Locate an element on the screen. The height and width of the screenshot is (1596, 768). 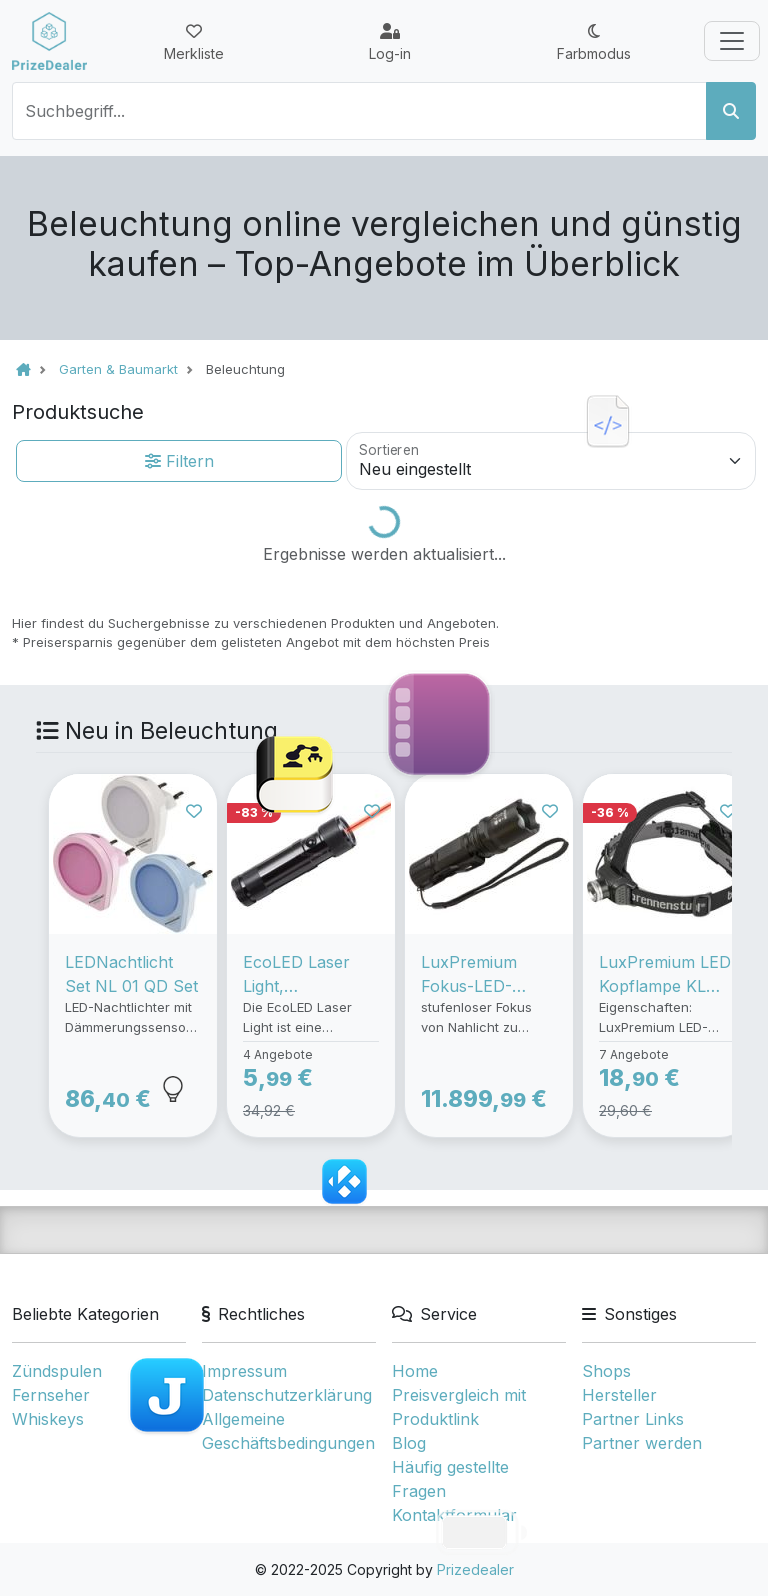
an HTML or code file type indicator is located at coordinates (608, 421).